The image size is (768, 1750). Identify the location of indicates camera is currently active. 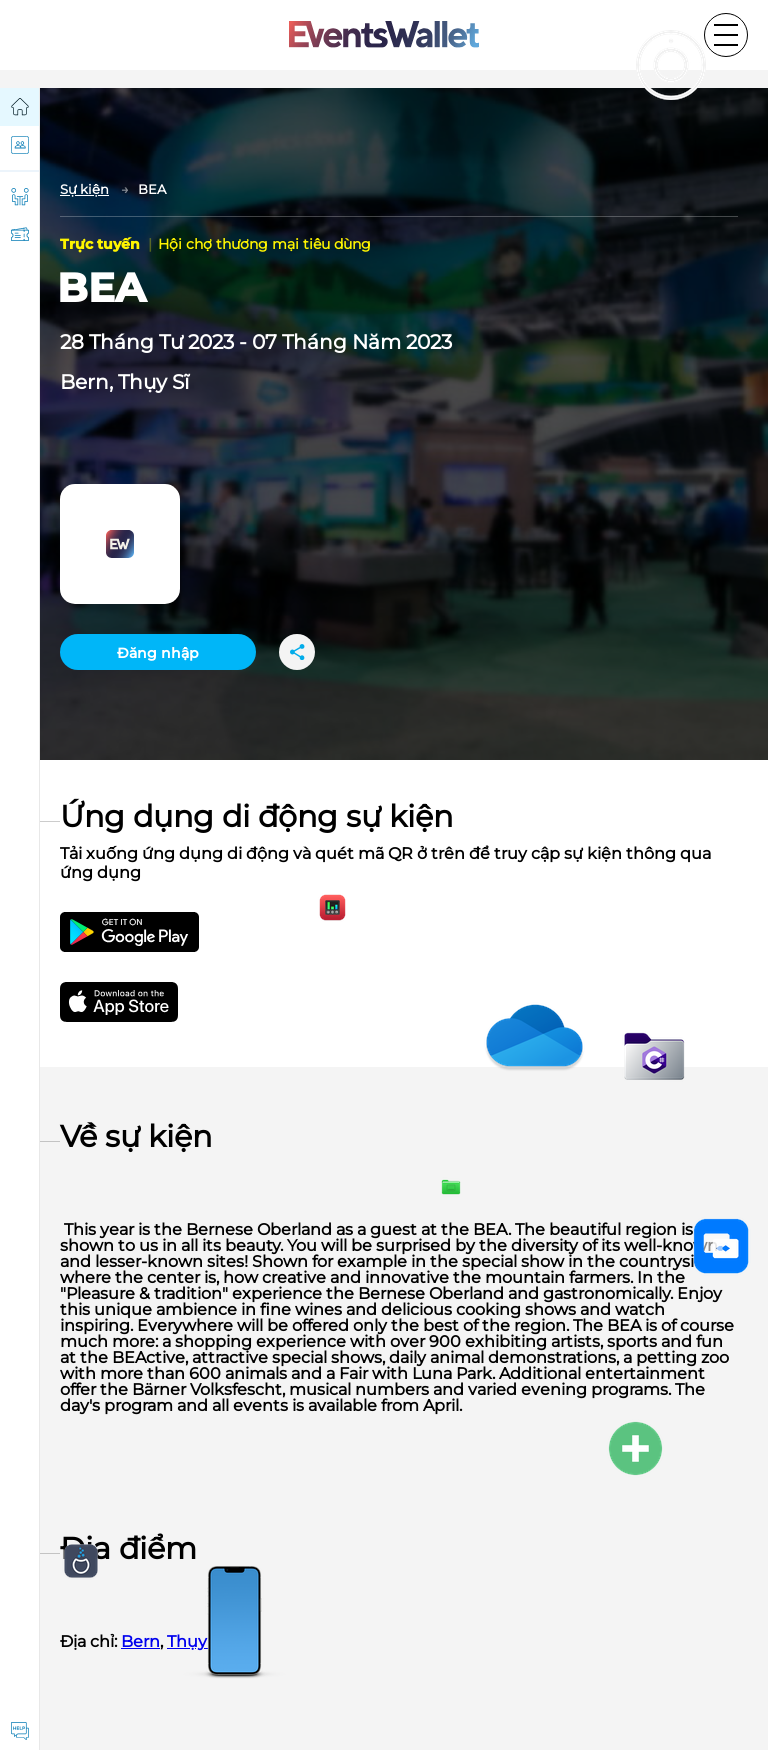
(671, 65).